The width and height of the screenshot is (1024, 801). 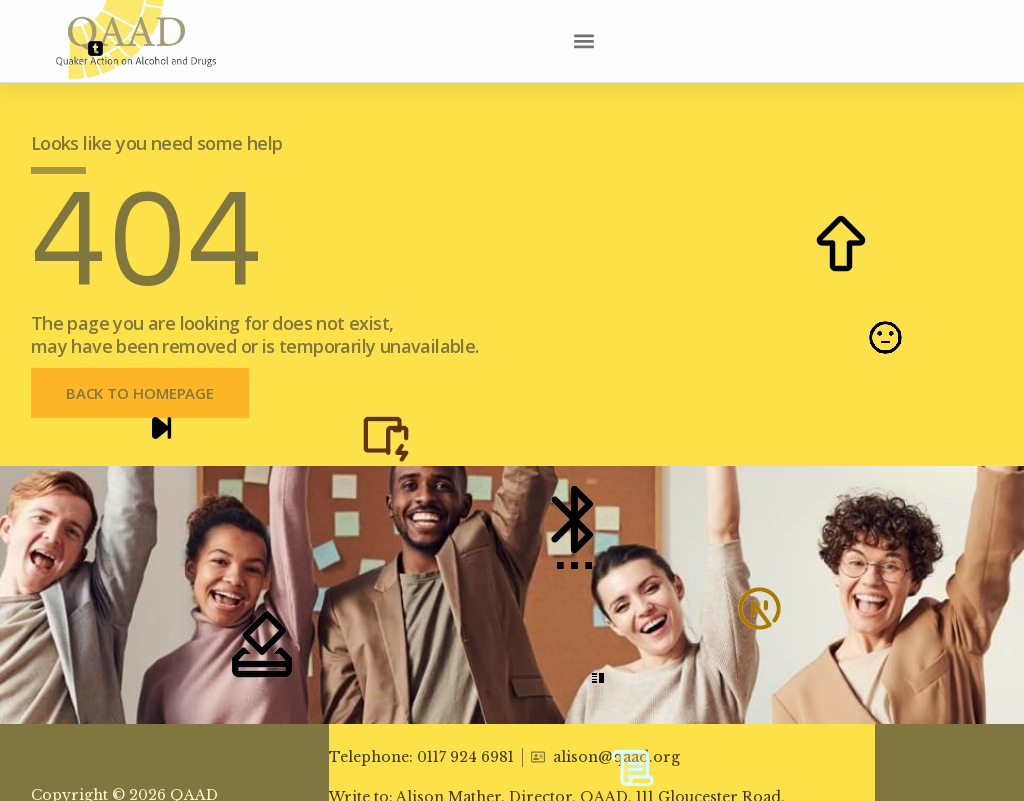 I want to click on cast your vote or submit a ballot, so click(x=262, y=644).